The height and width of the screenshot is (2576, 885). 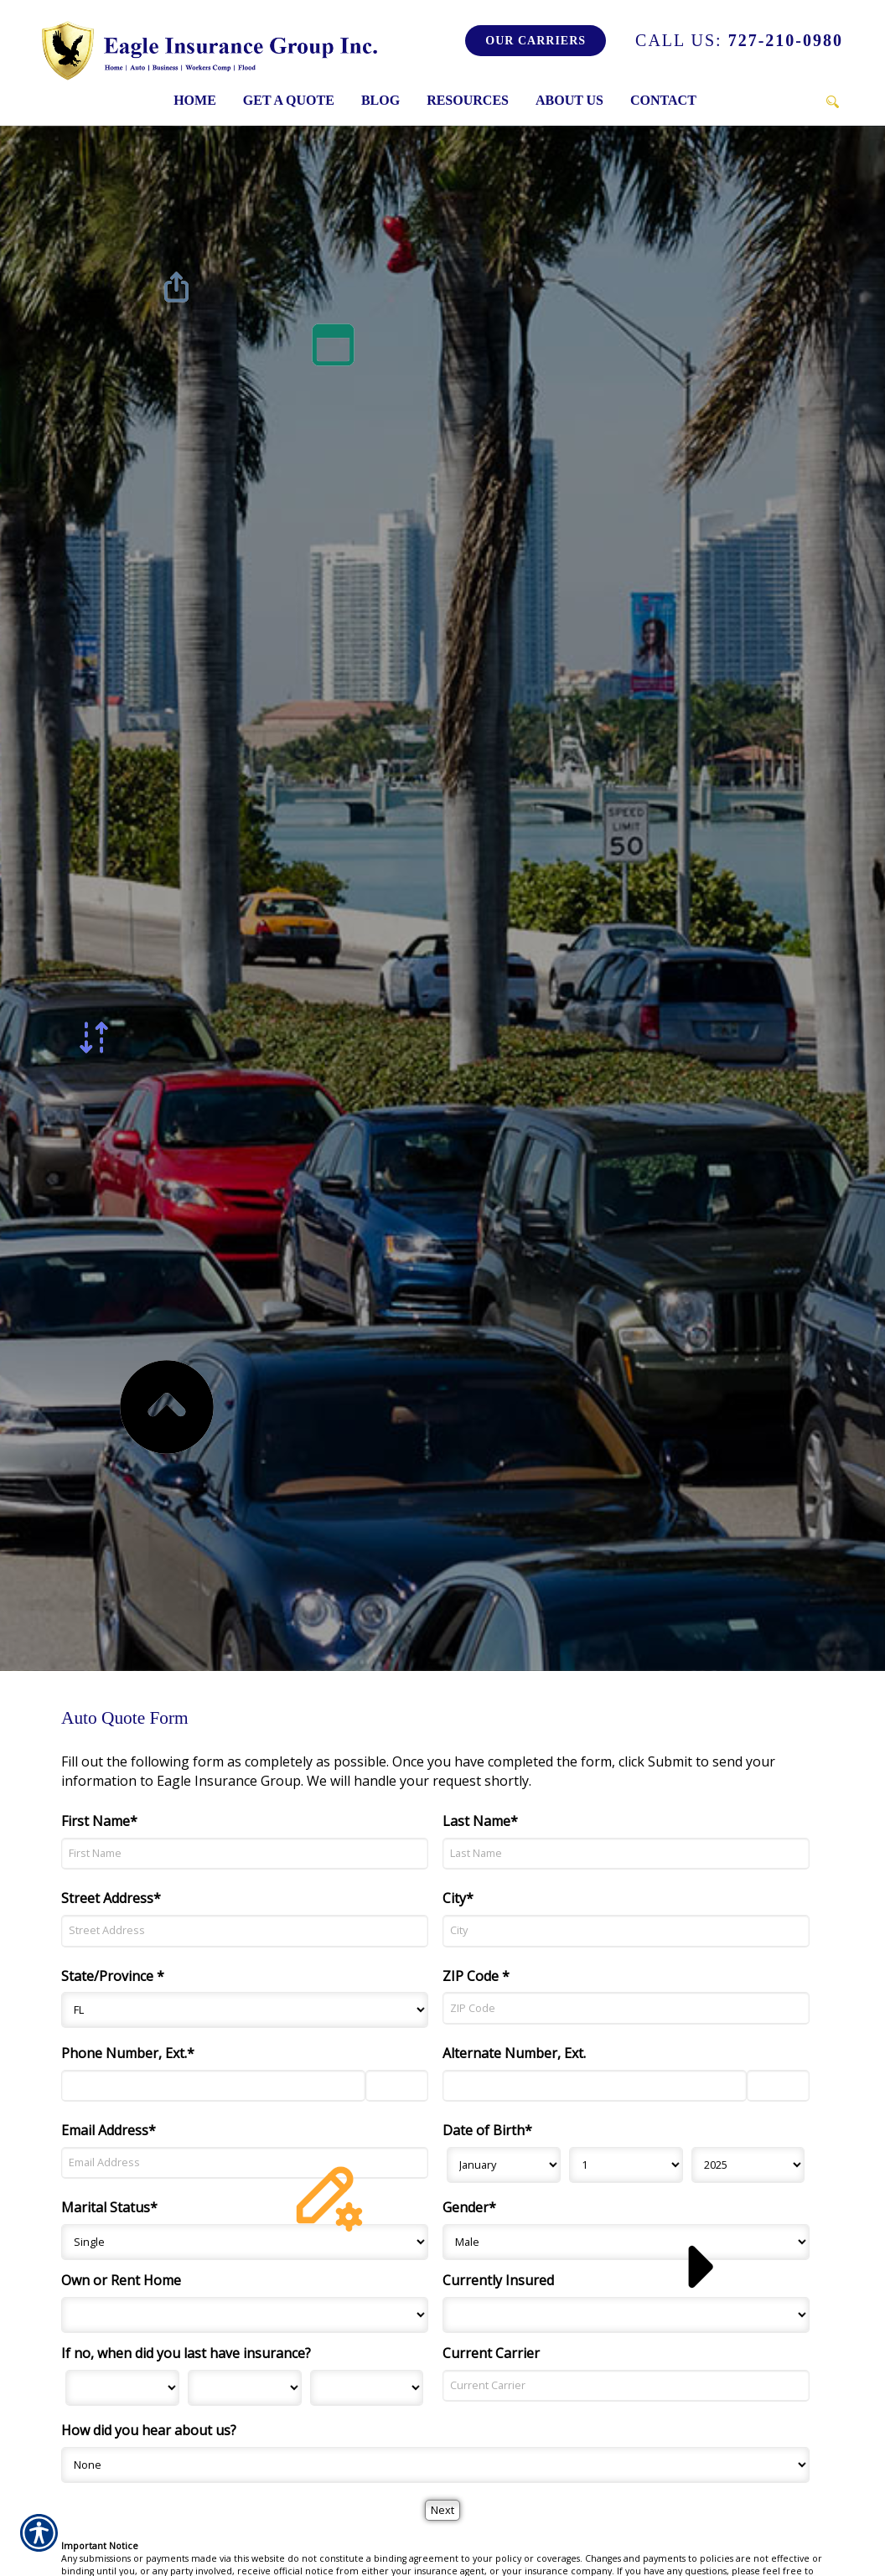 What do you see at coordinates (699, 2267) in the screenshot?
I see `play media or start video` at bounding box center [699, 2267].